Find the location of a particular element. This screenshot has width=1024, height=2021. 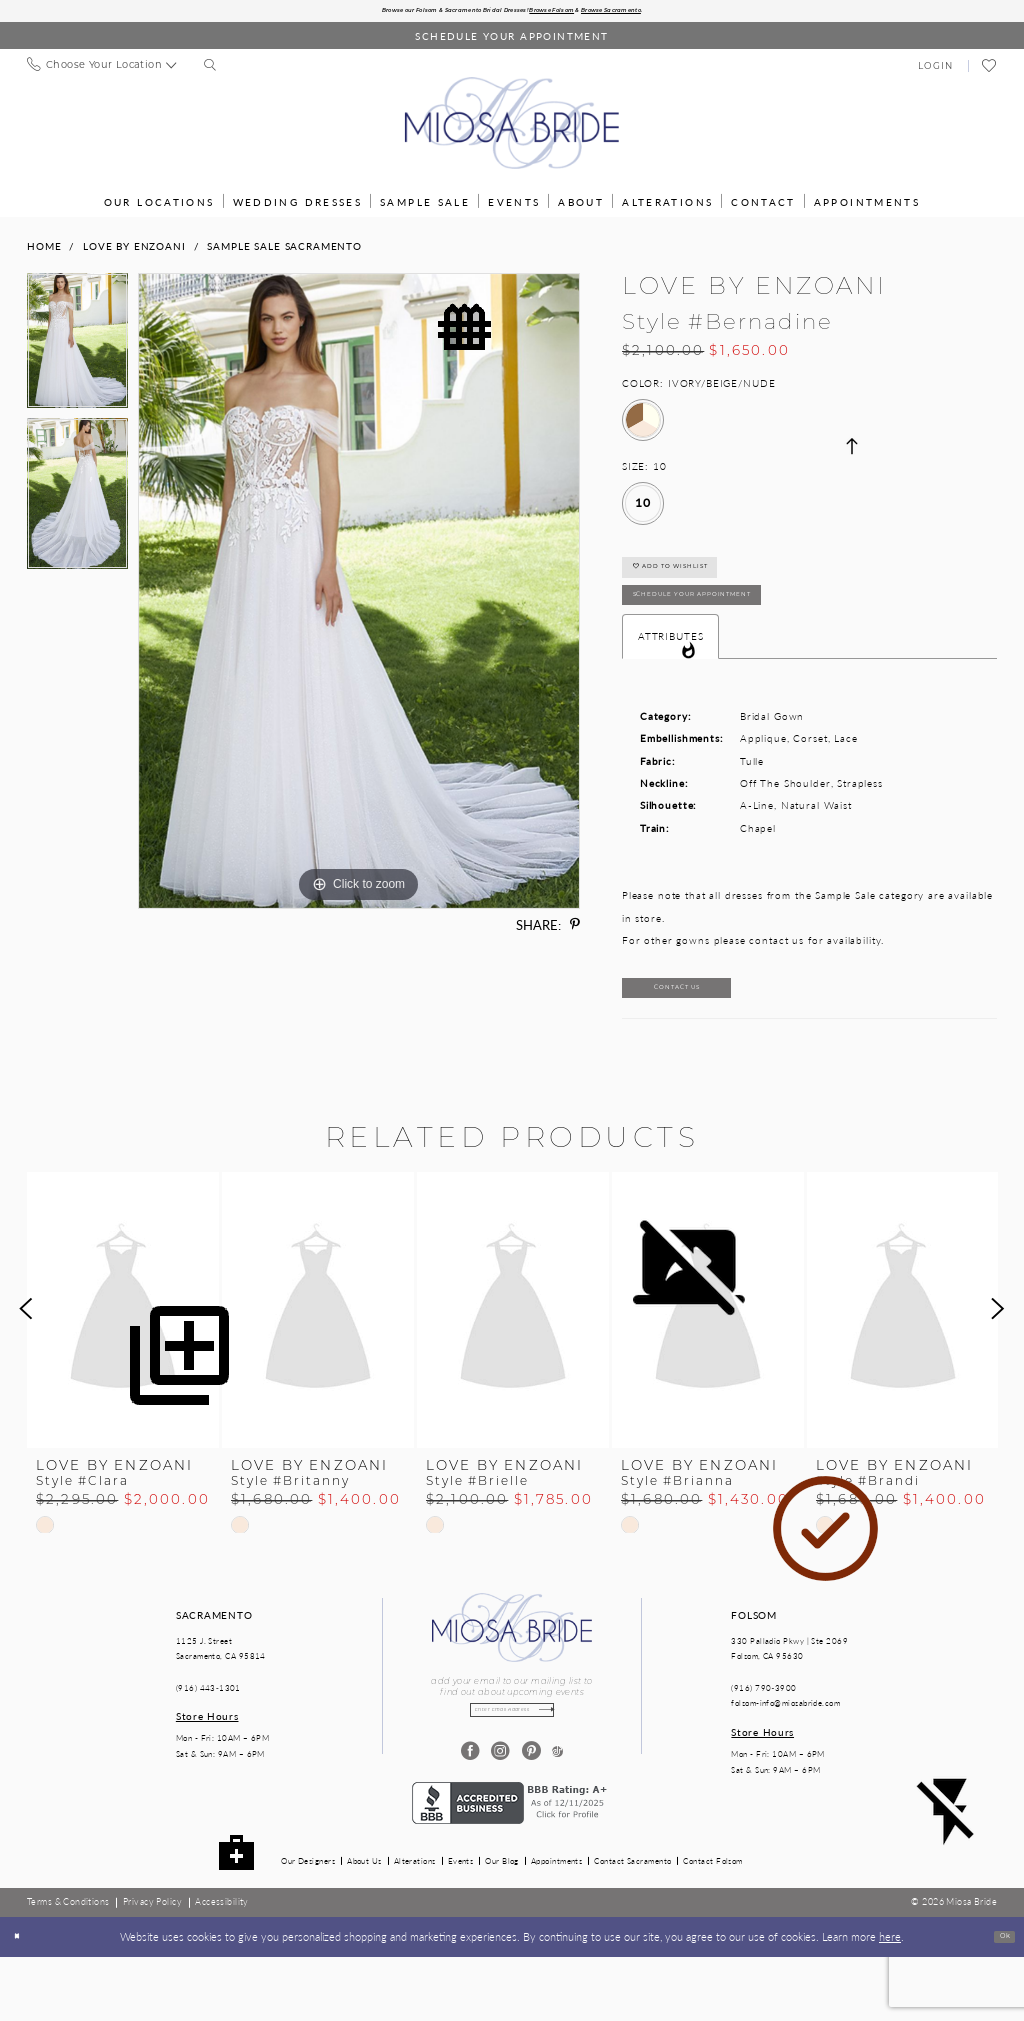

disable camera flash is located at coordinates (950, 1812).